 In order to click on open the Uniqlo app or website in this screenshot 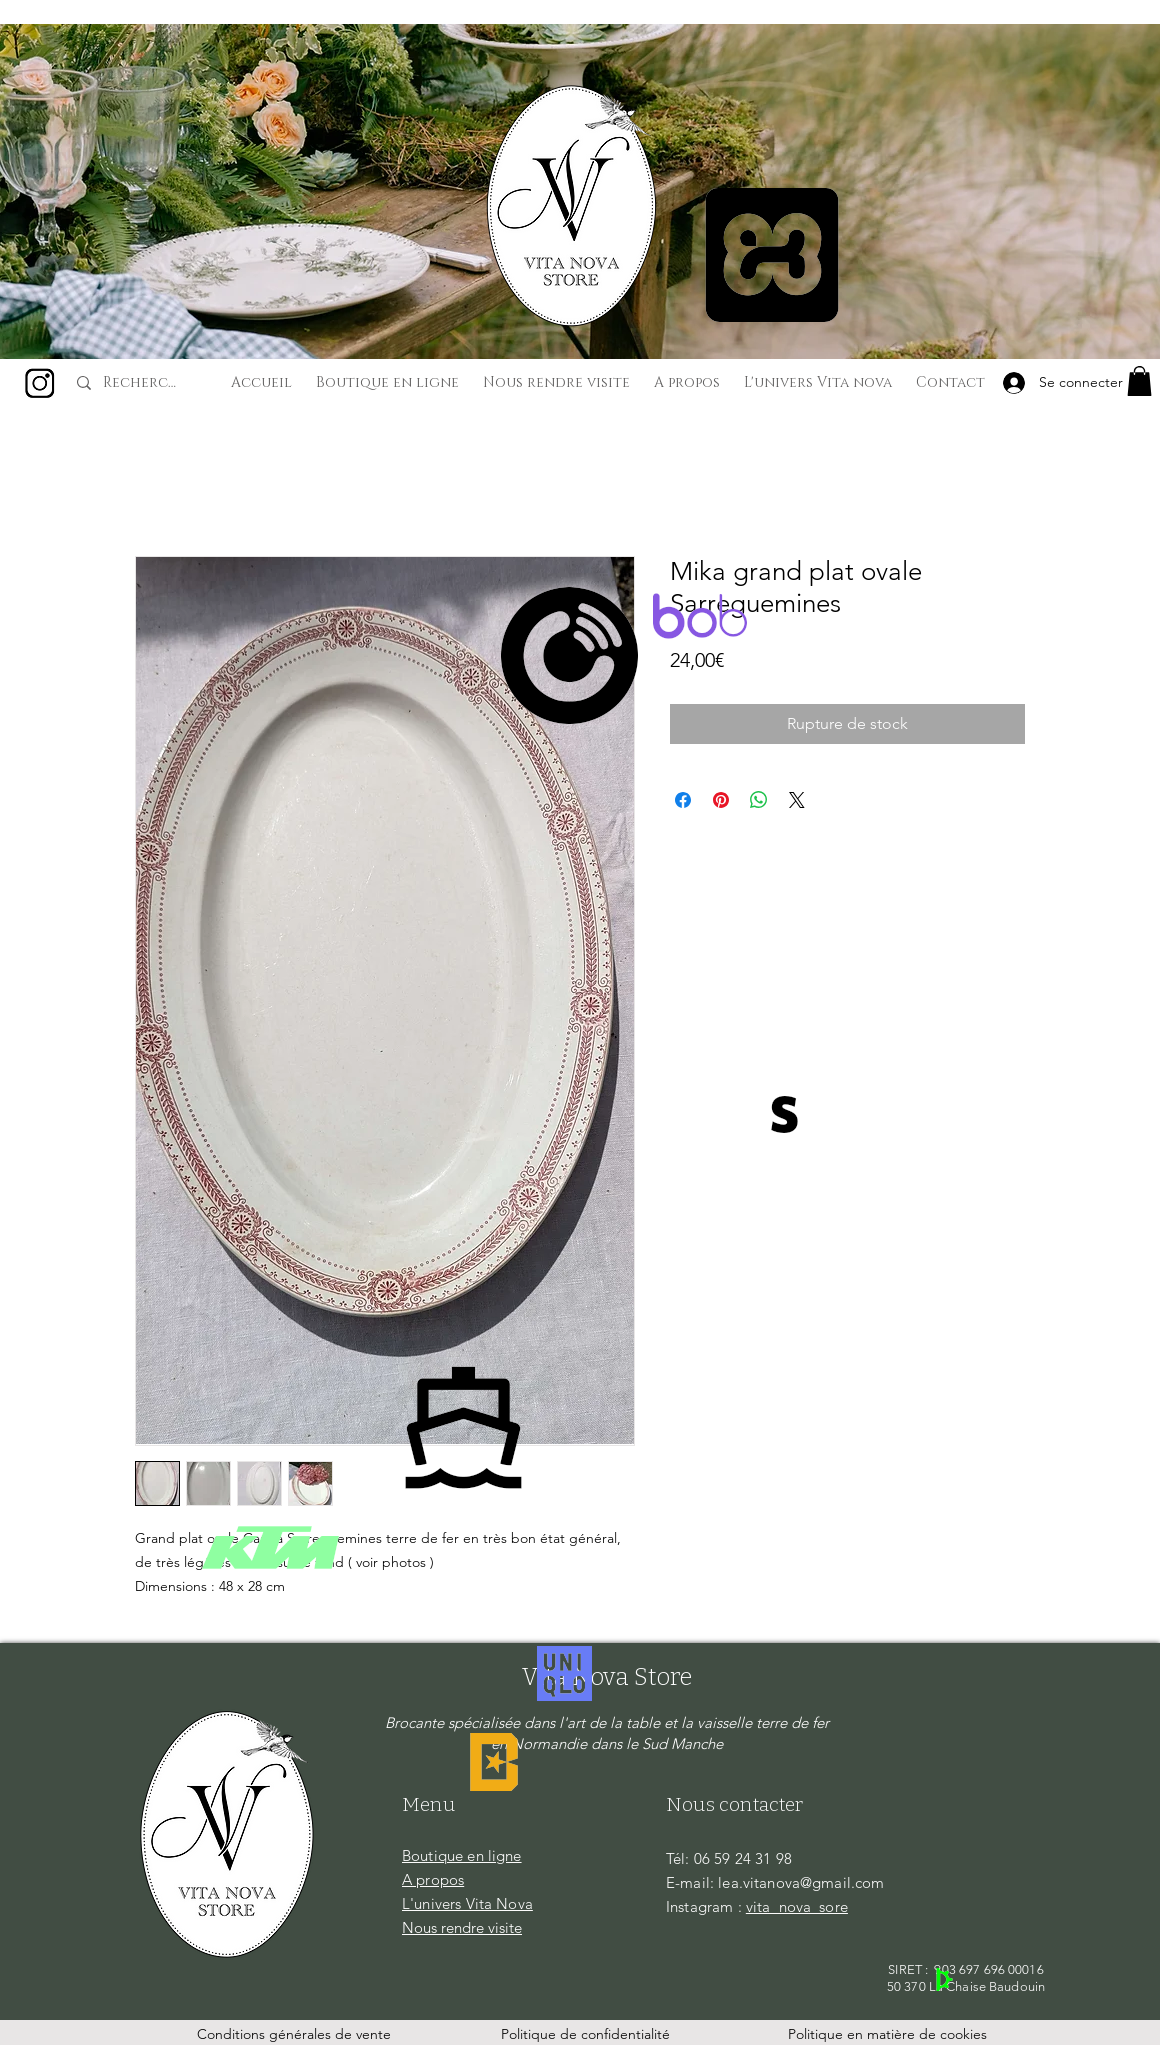, I will do `click(564, 1673)`.